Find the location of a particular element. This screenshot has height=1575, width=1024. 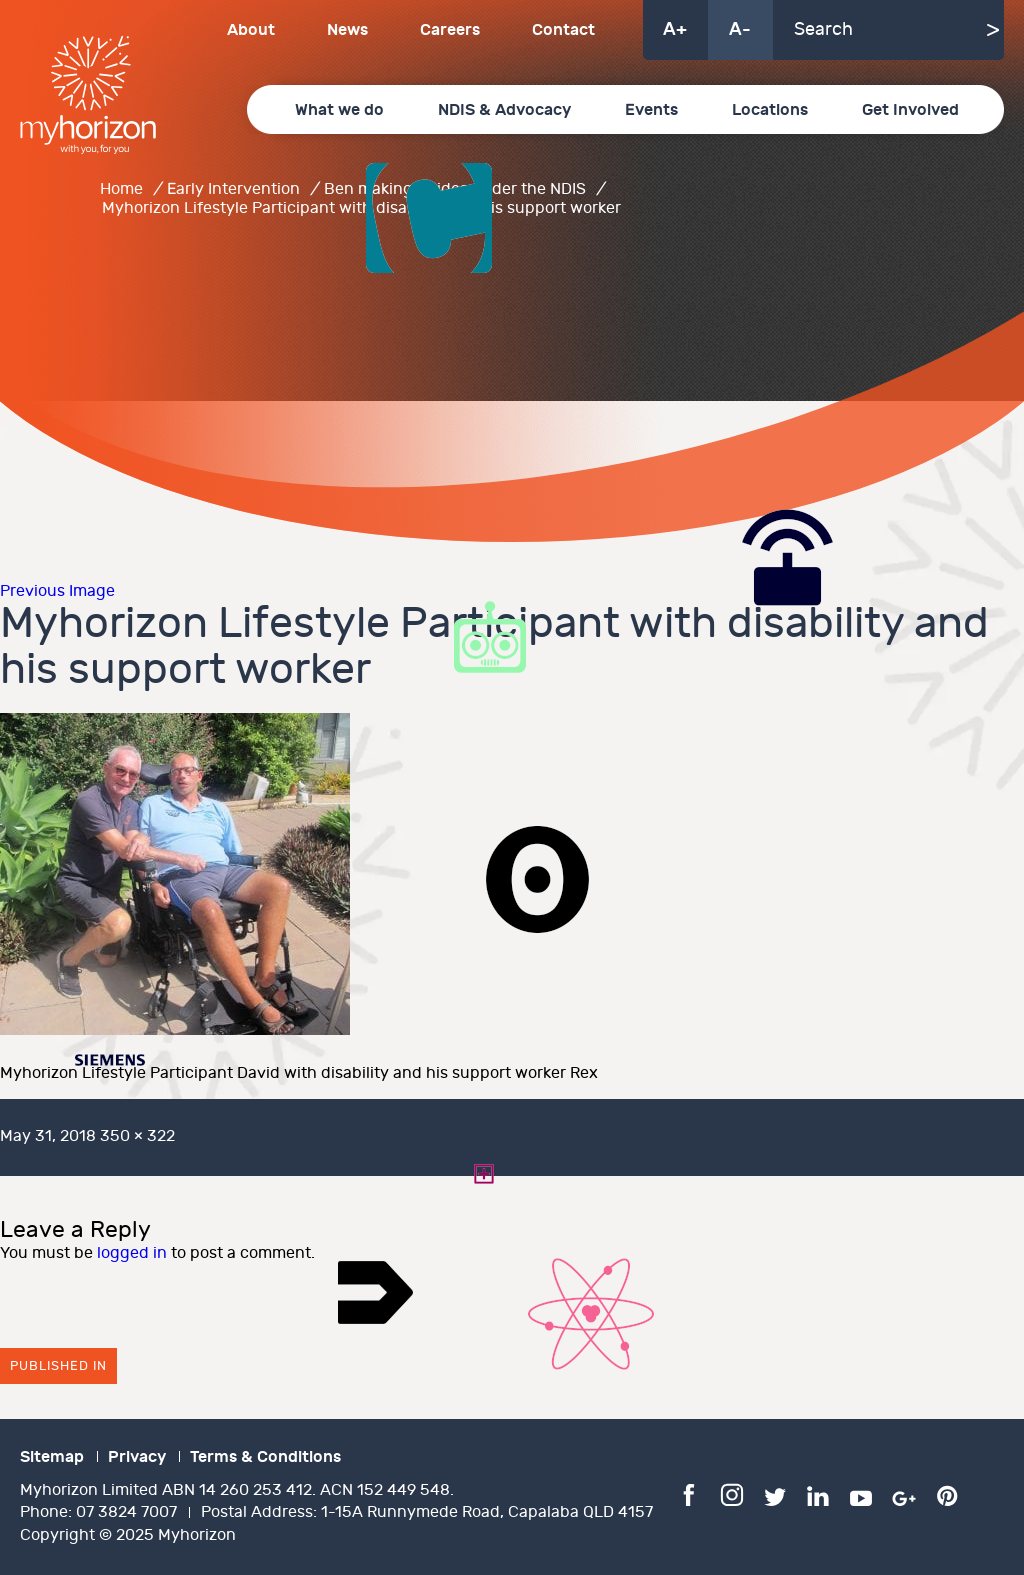

open Observable data visualization platform is located at coordinates (537, 879).